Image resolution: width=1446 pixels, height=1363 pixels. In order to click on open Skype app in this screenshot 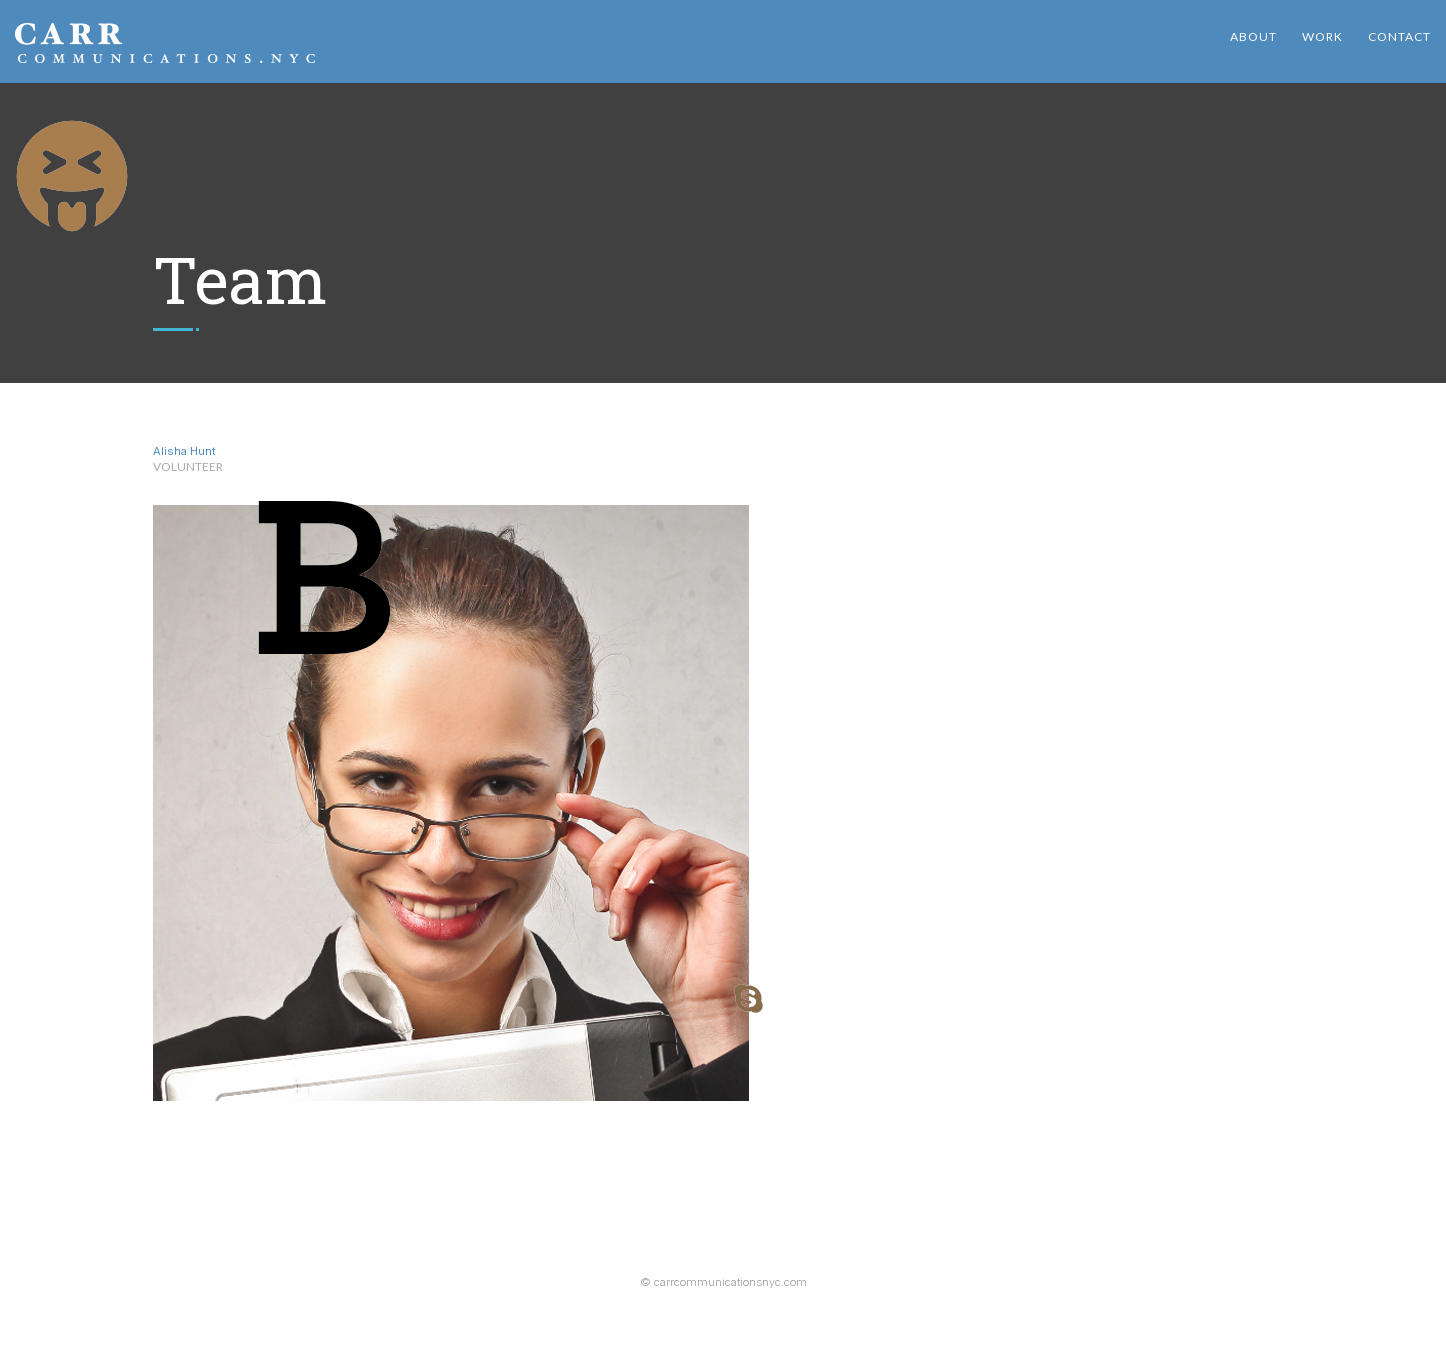, I will do `click(748, 998)`.